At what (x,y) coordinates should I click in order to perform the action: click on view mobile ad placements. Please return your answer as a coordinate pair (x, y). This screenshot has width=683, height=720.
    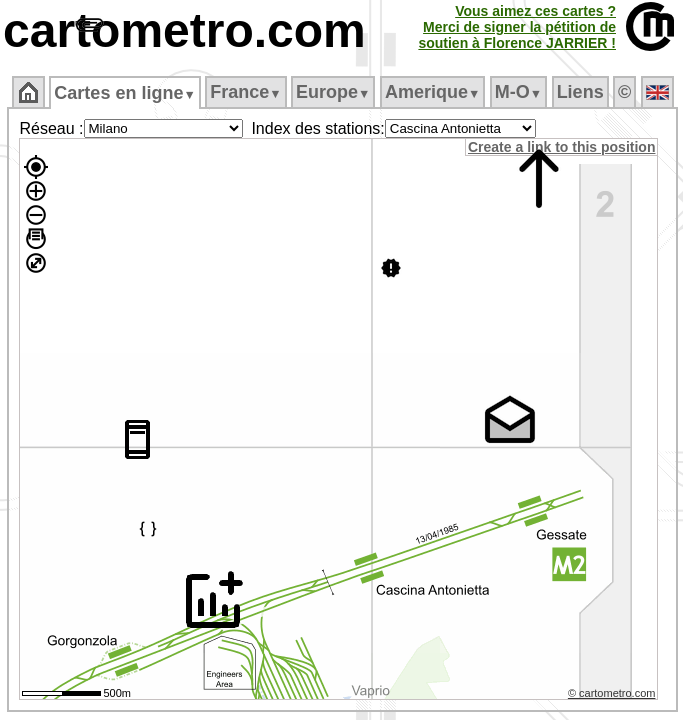
    Looking at the image, I should click on (137, 439).